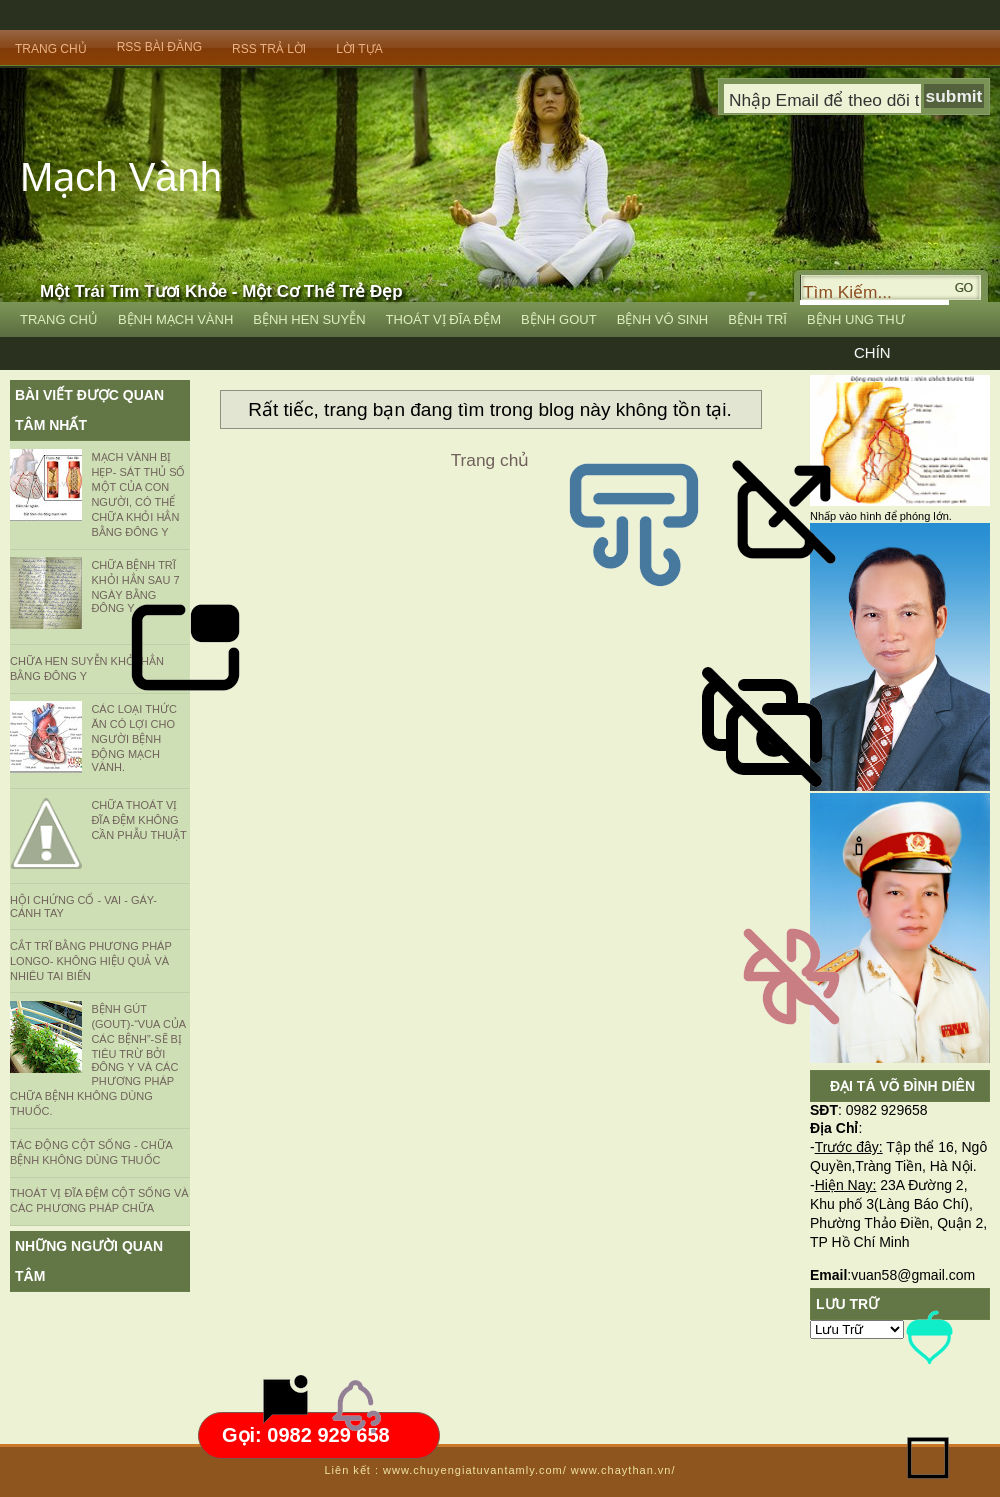 The height and width of the screenshot is (1497, 1000). Describe the element at coordinates (762, 727) in the screenshot. I see `indicates payment is unavailable or disabled` at that location.